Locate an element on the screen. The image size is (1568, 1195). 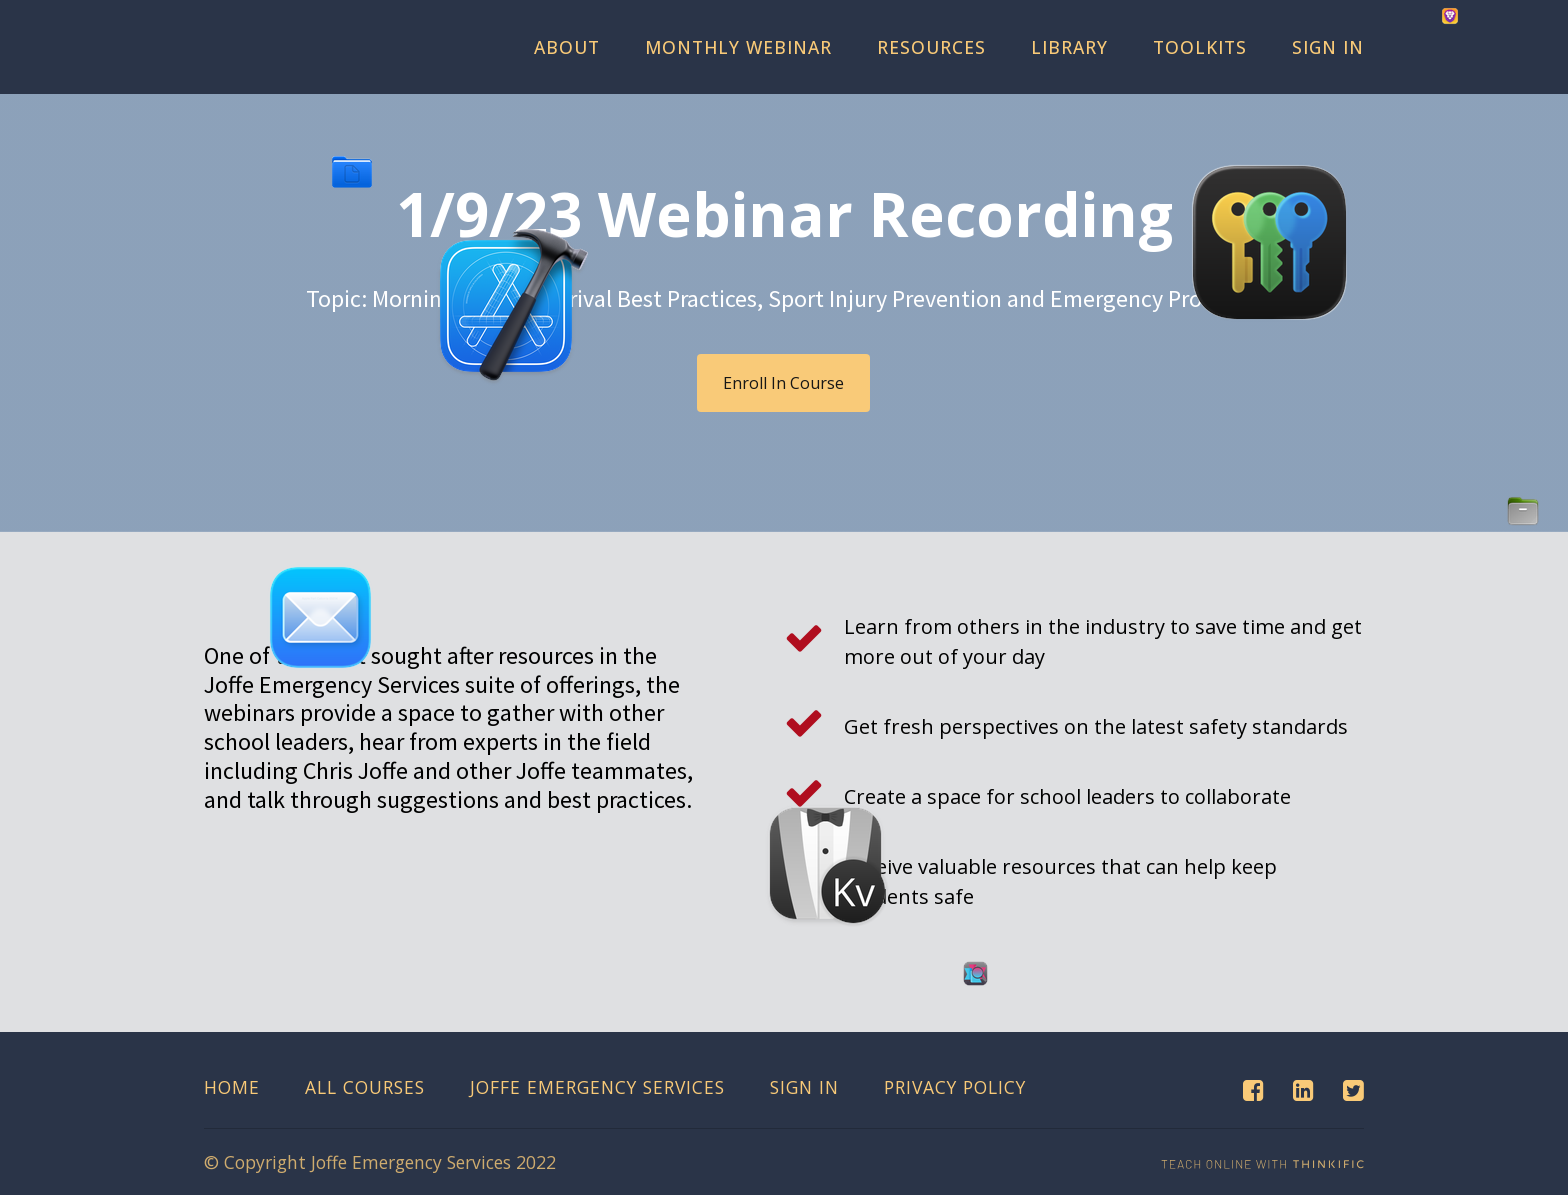
open aurea color palette or design tool app is located at coordinates (975, 973).